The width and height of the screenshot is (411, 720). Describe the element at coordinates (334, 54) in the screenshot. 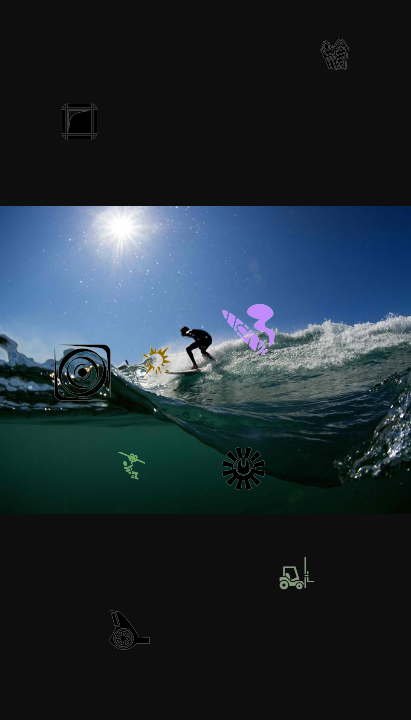

I see `view ancient Egyptian artifacts or exhibits` at that location.